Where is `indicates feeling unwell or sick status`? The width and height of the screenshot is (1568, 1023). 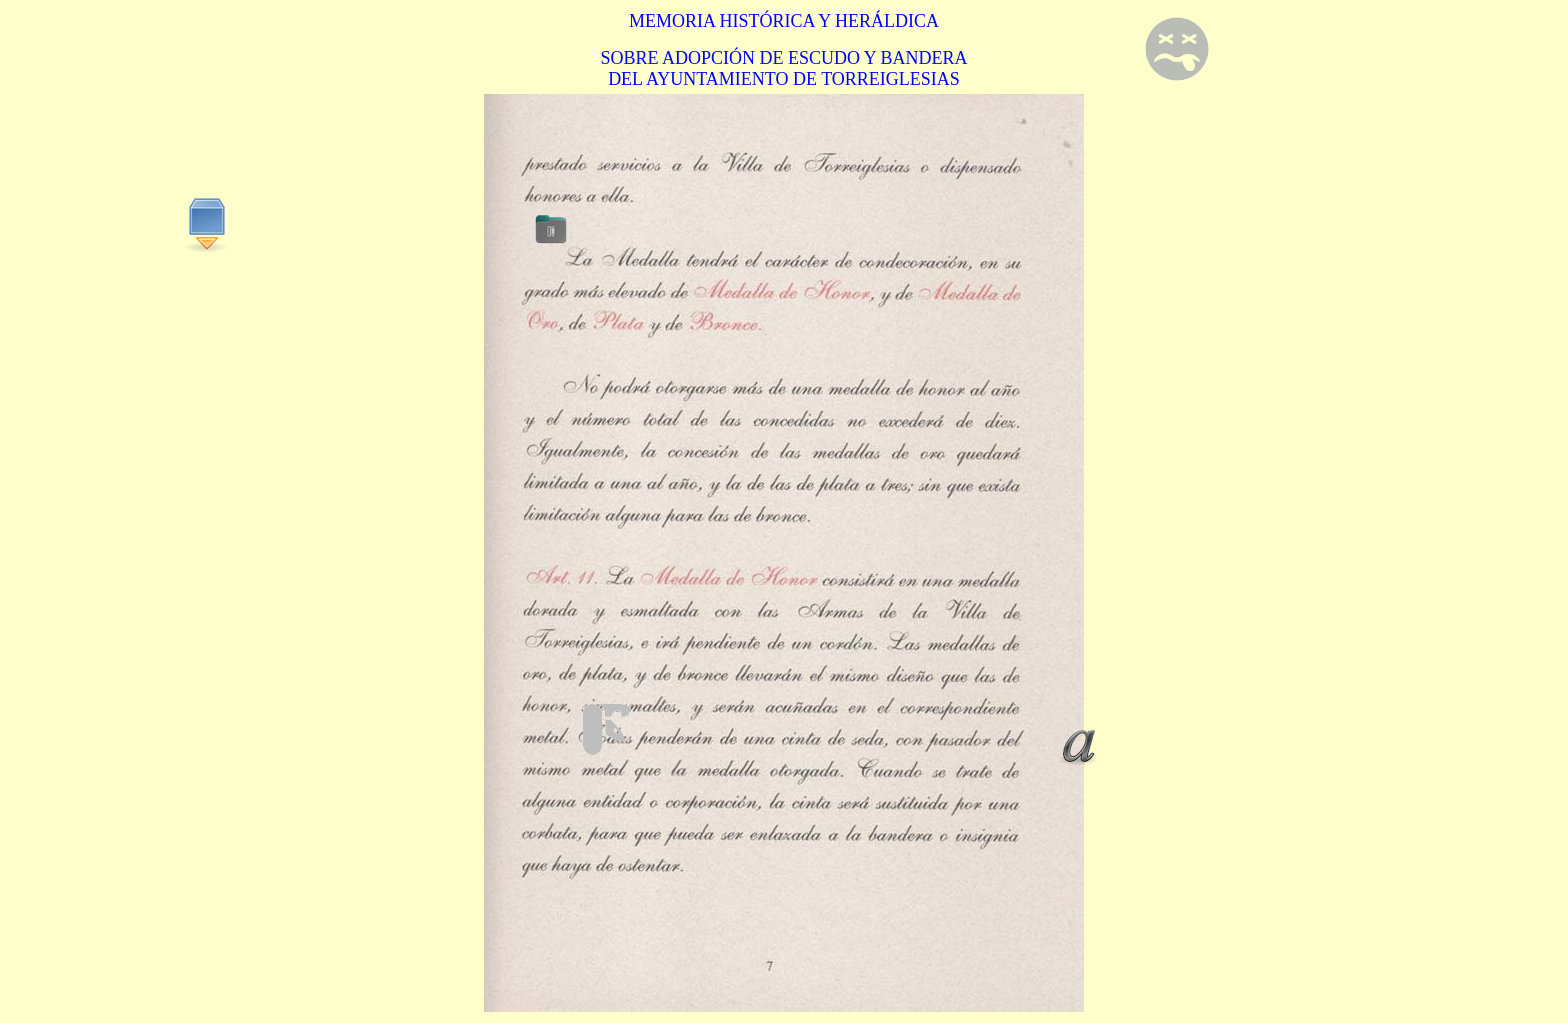 indicates feeling unwell or sick status is located at coordinates (1177, 49).